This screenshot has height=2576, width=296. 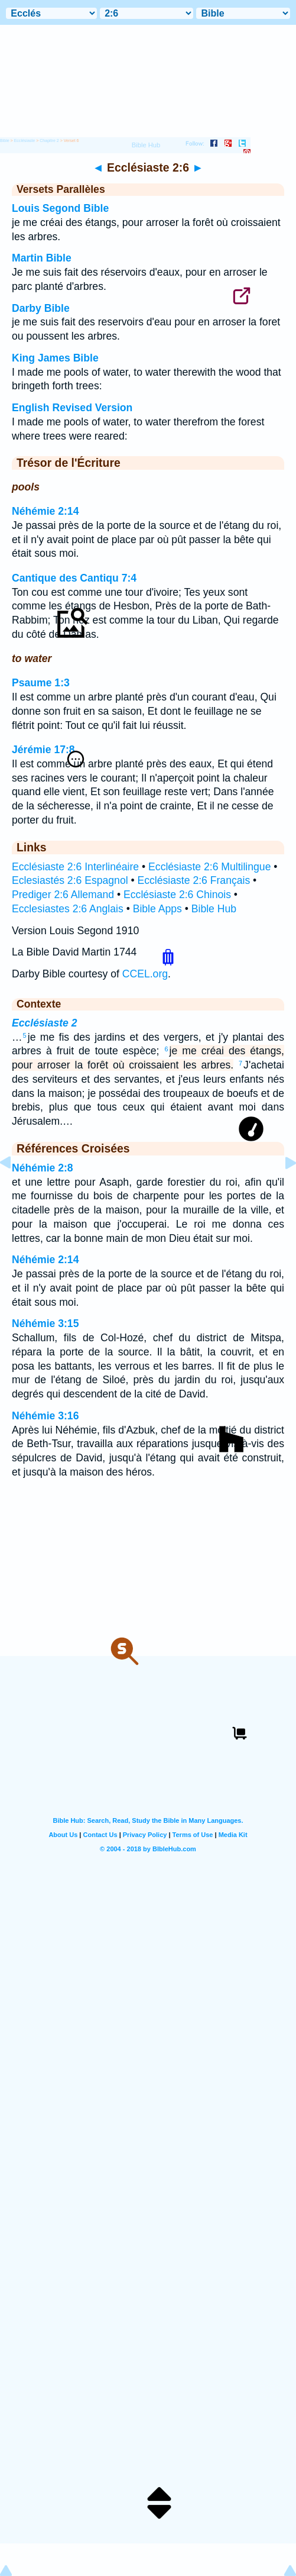 I want to click on sort items in a list, so click(x=159, y=2503).